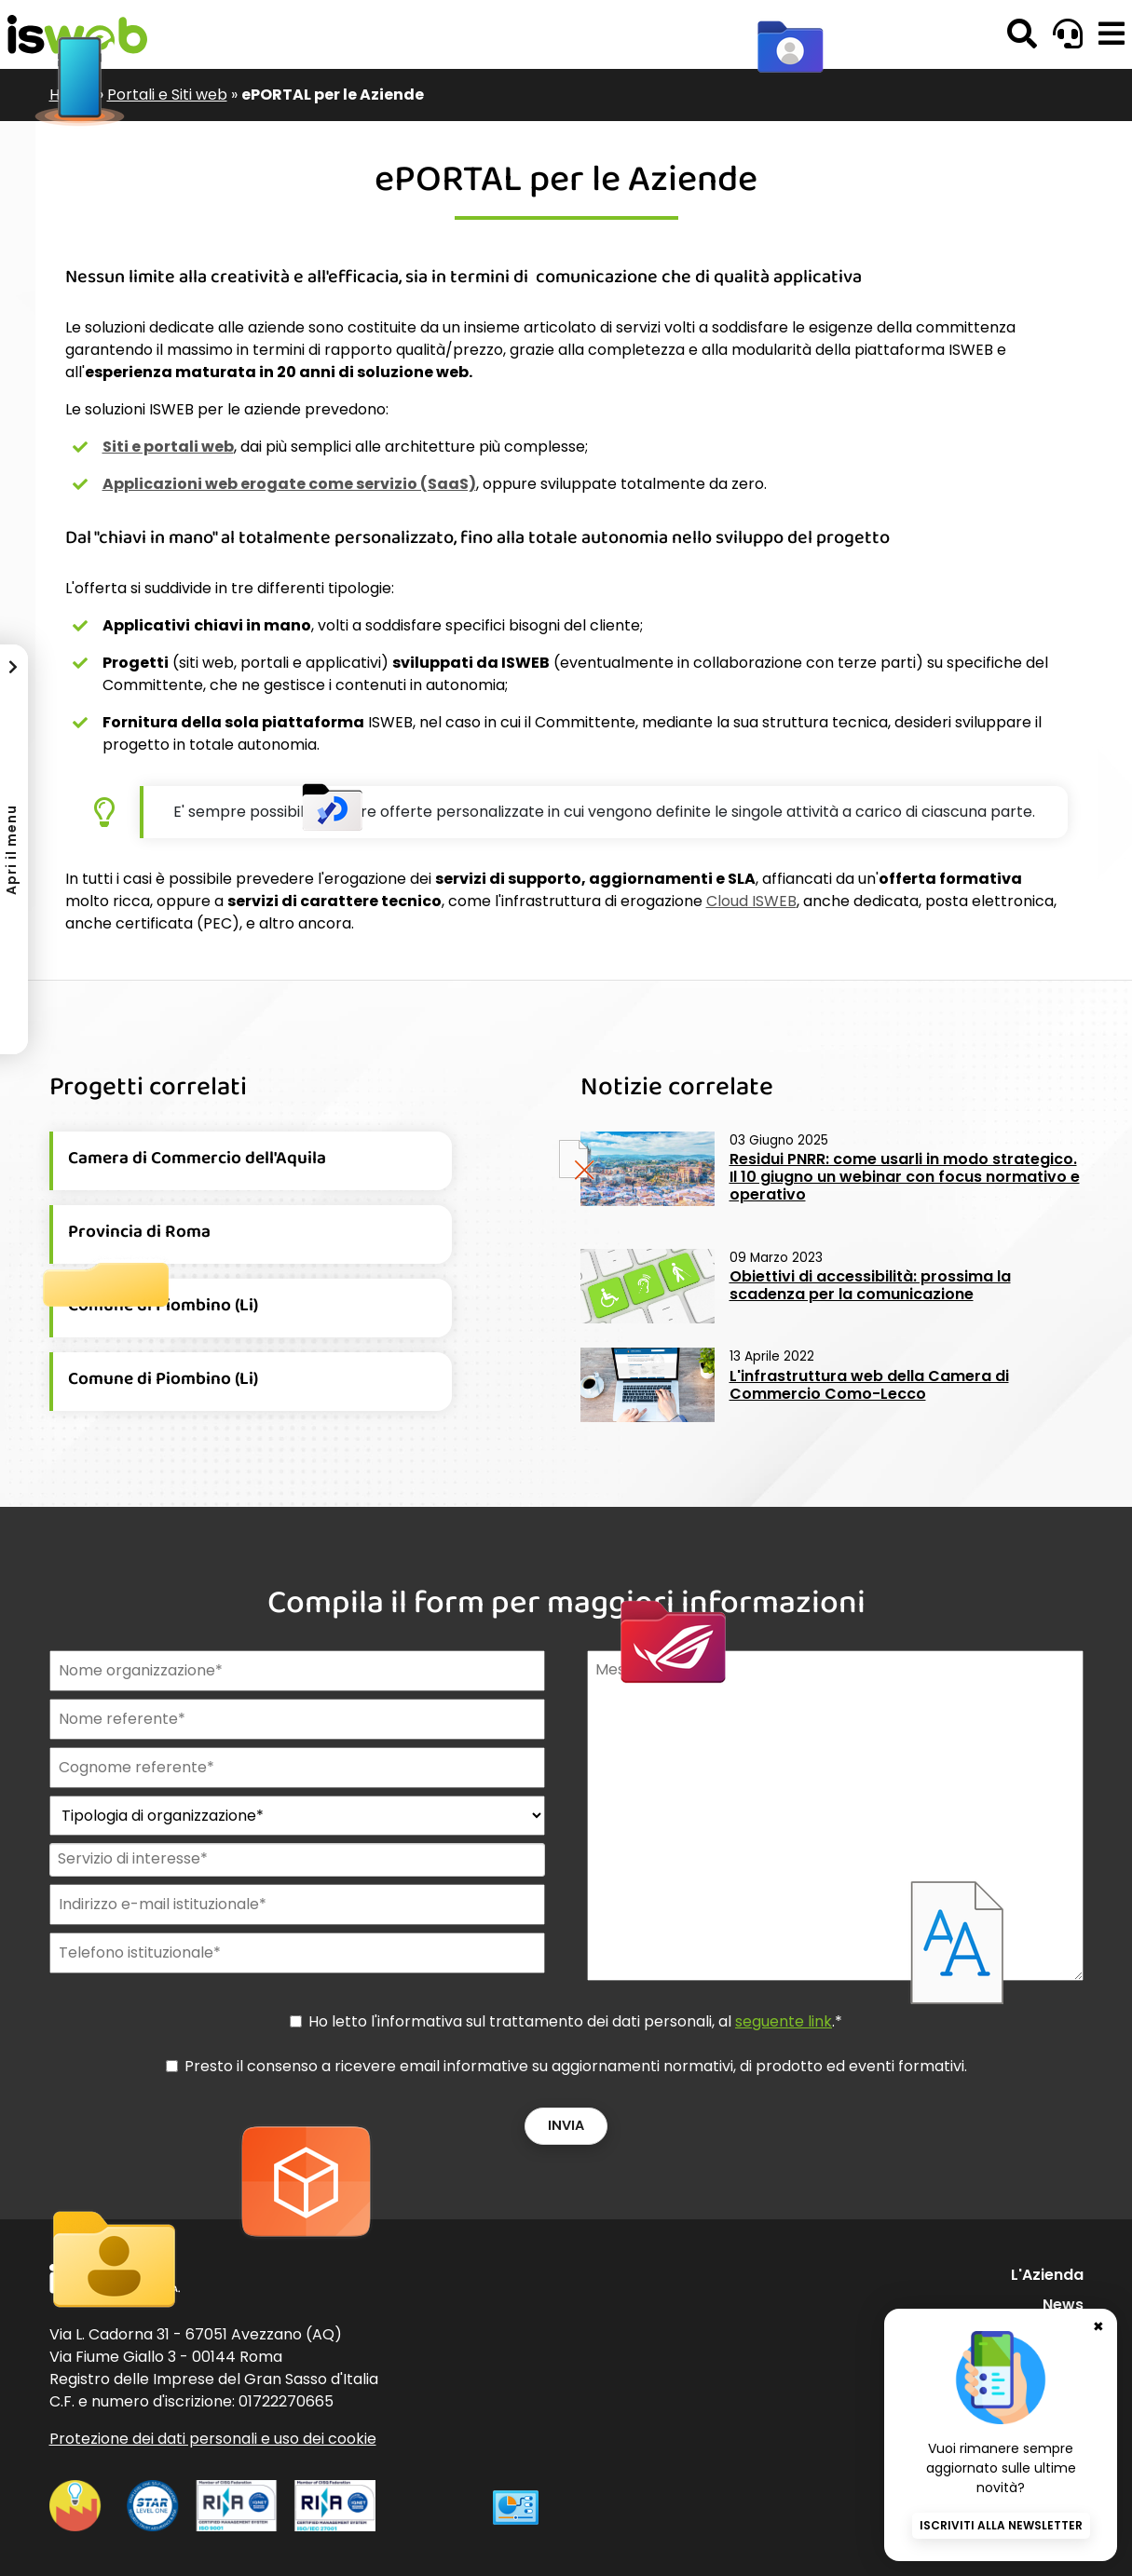  Describe the element at coordinates (105, 1263) in the screenshot. I see `open livefront folder` at that location.